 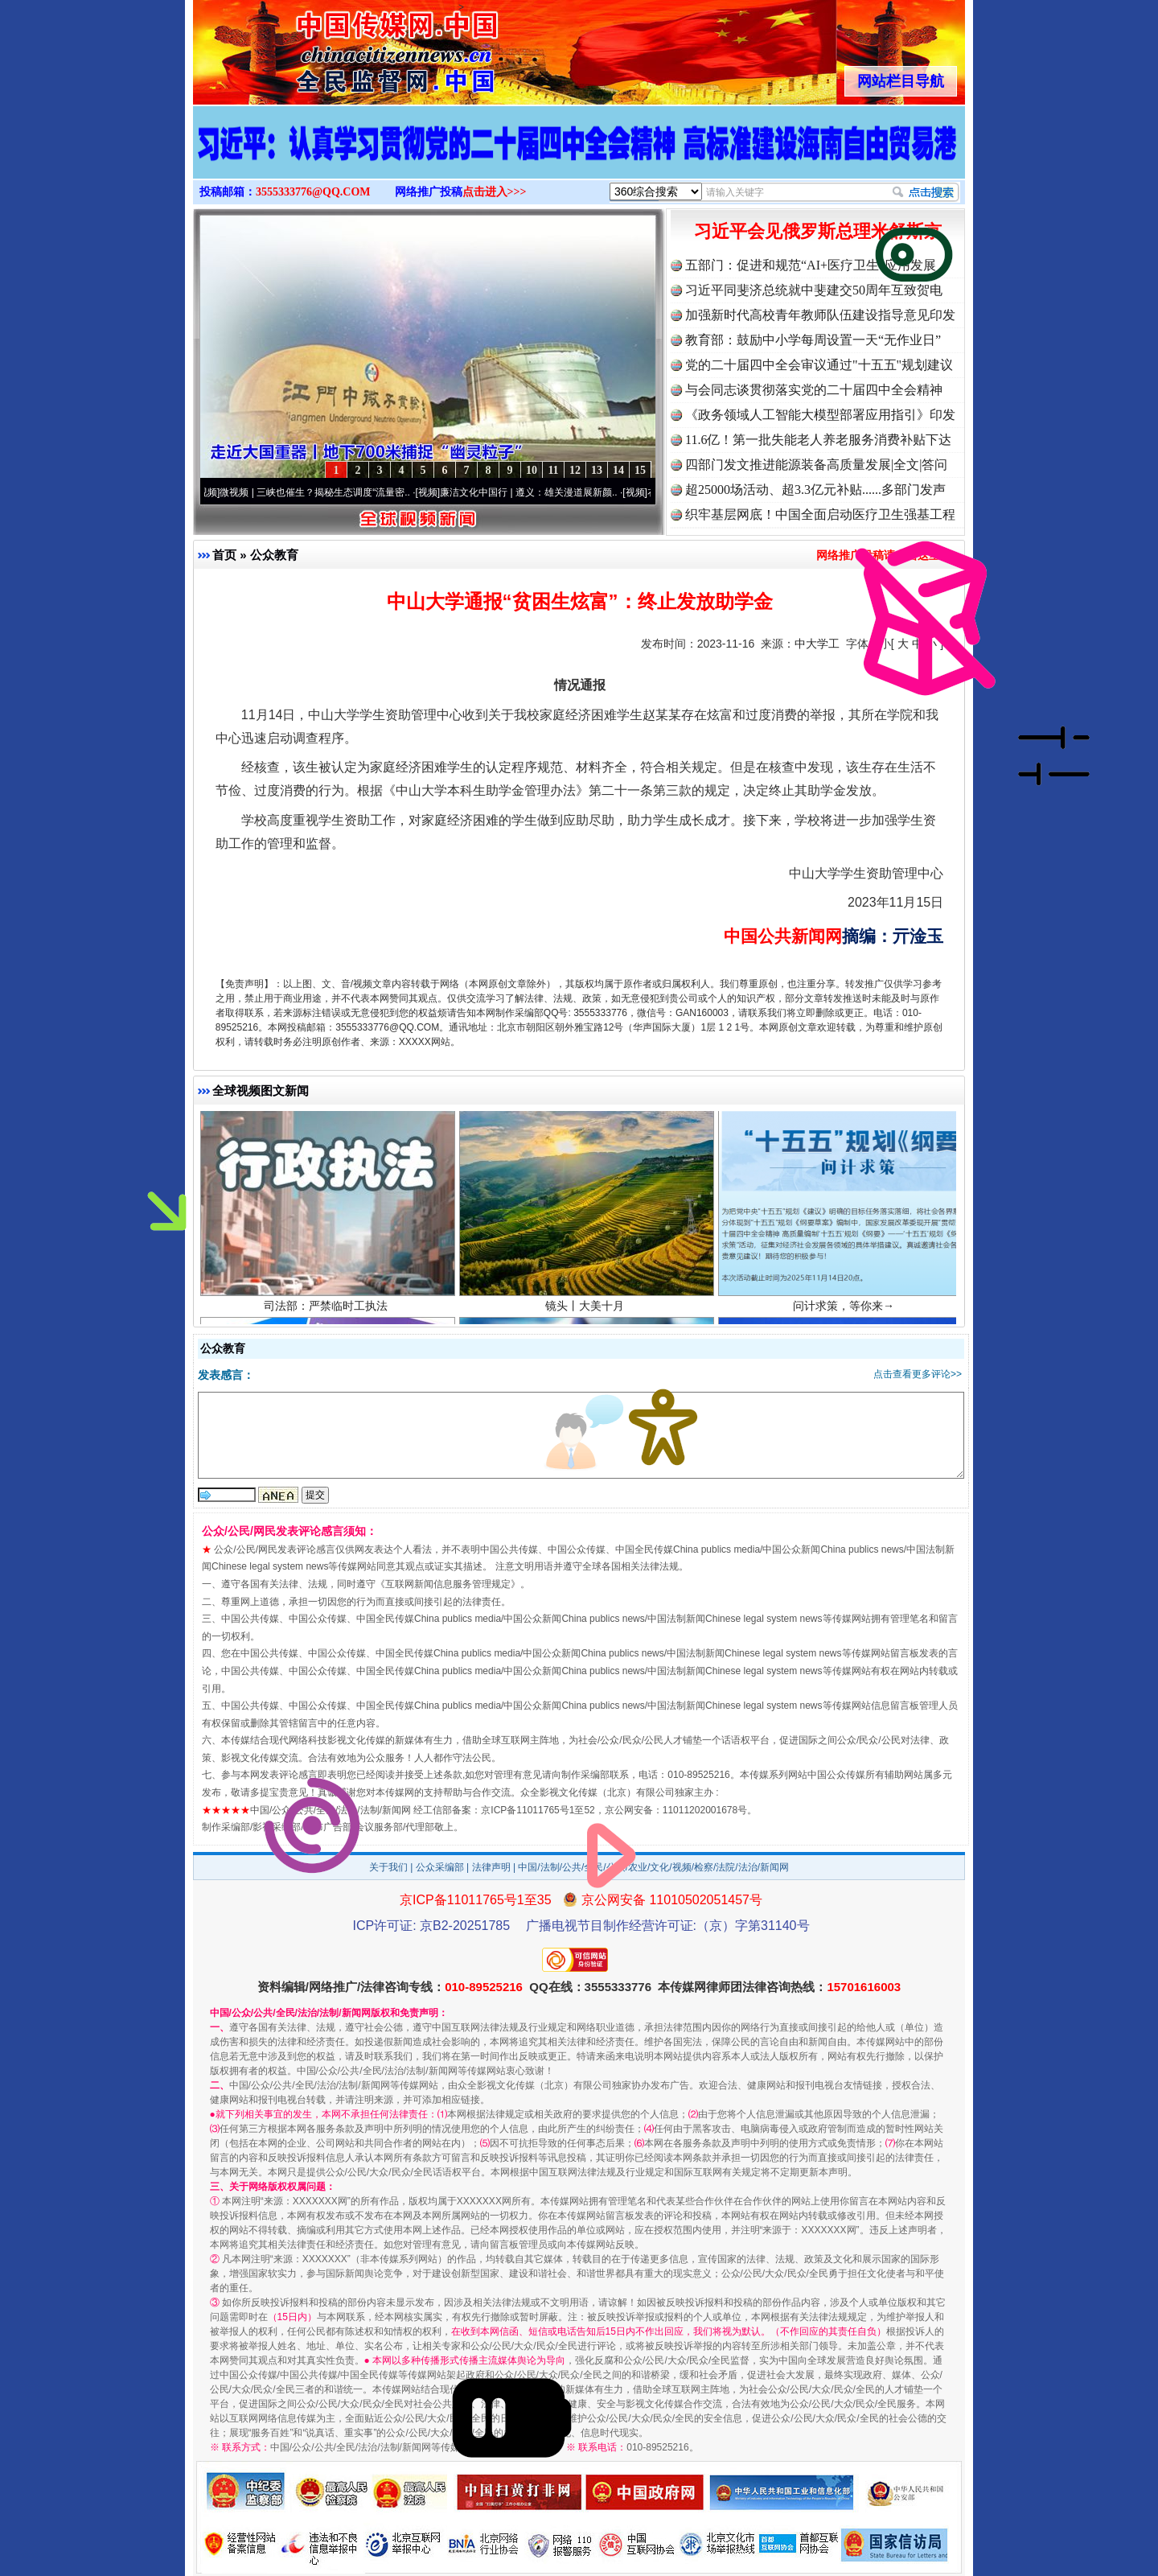 What do you see at coordinates (914, 254) in the screenshot?
I see `toggle switch in off position` at bounding box center [914, 254].